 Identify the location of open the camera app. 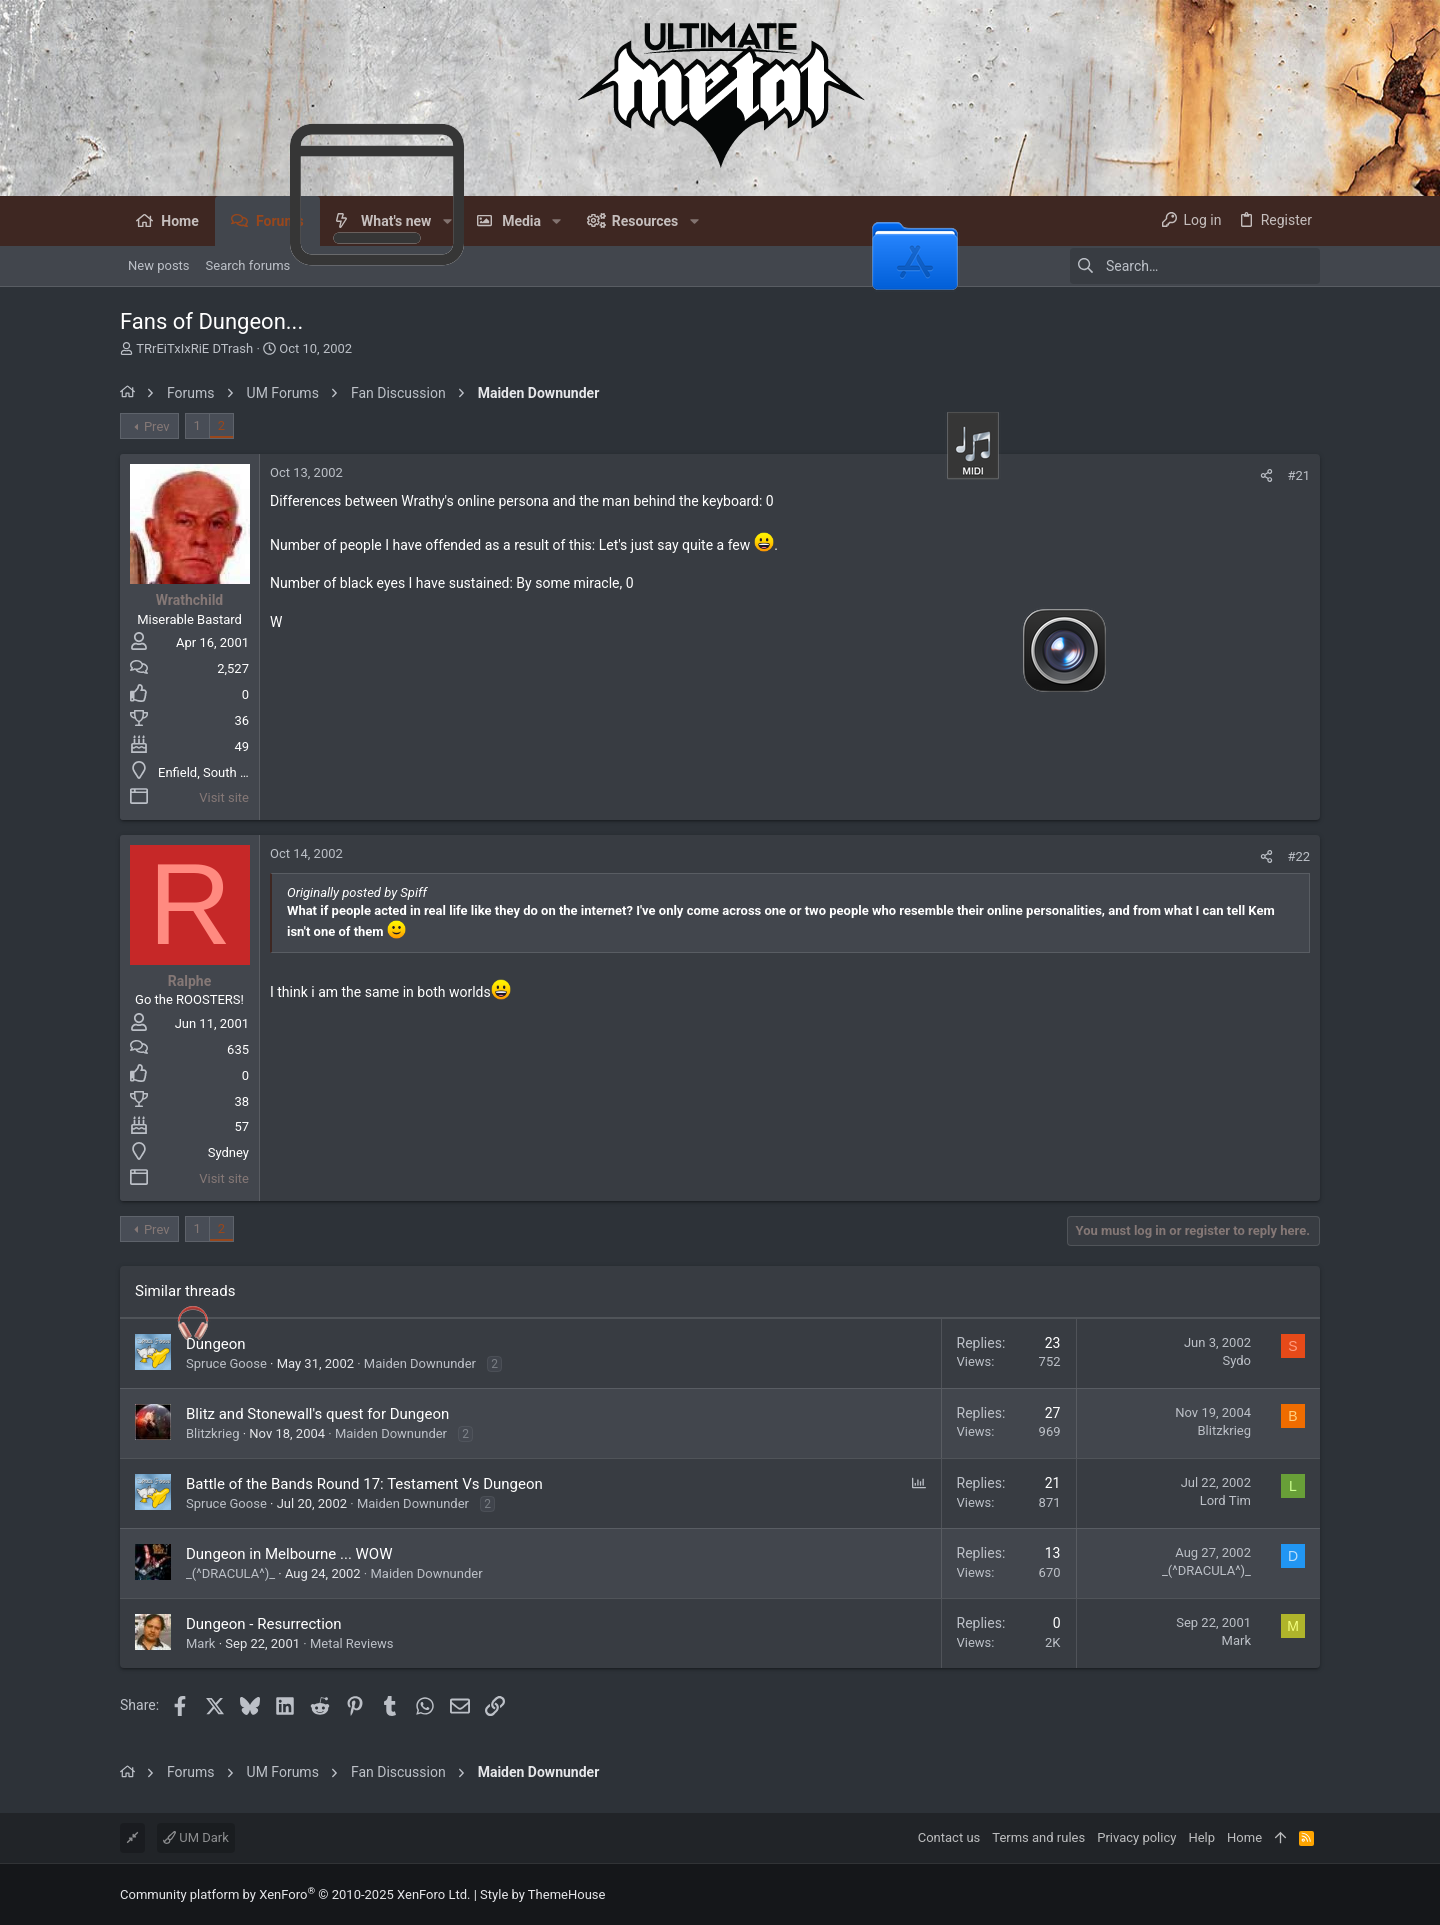
(1064, 650).